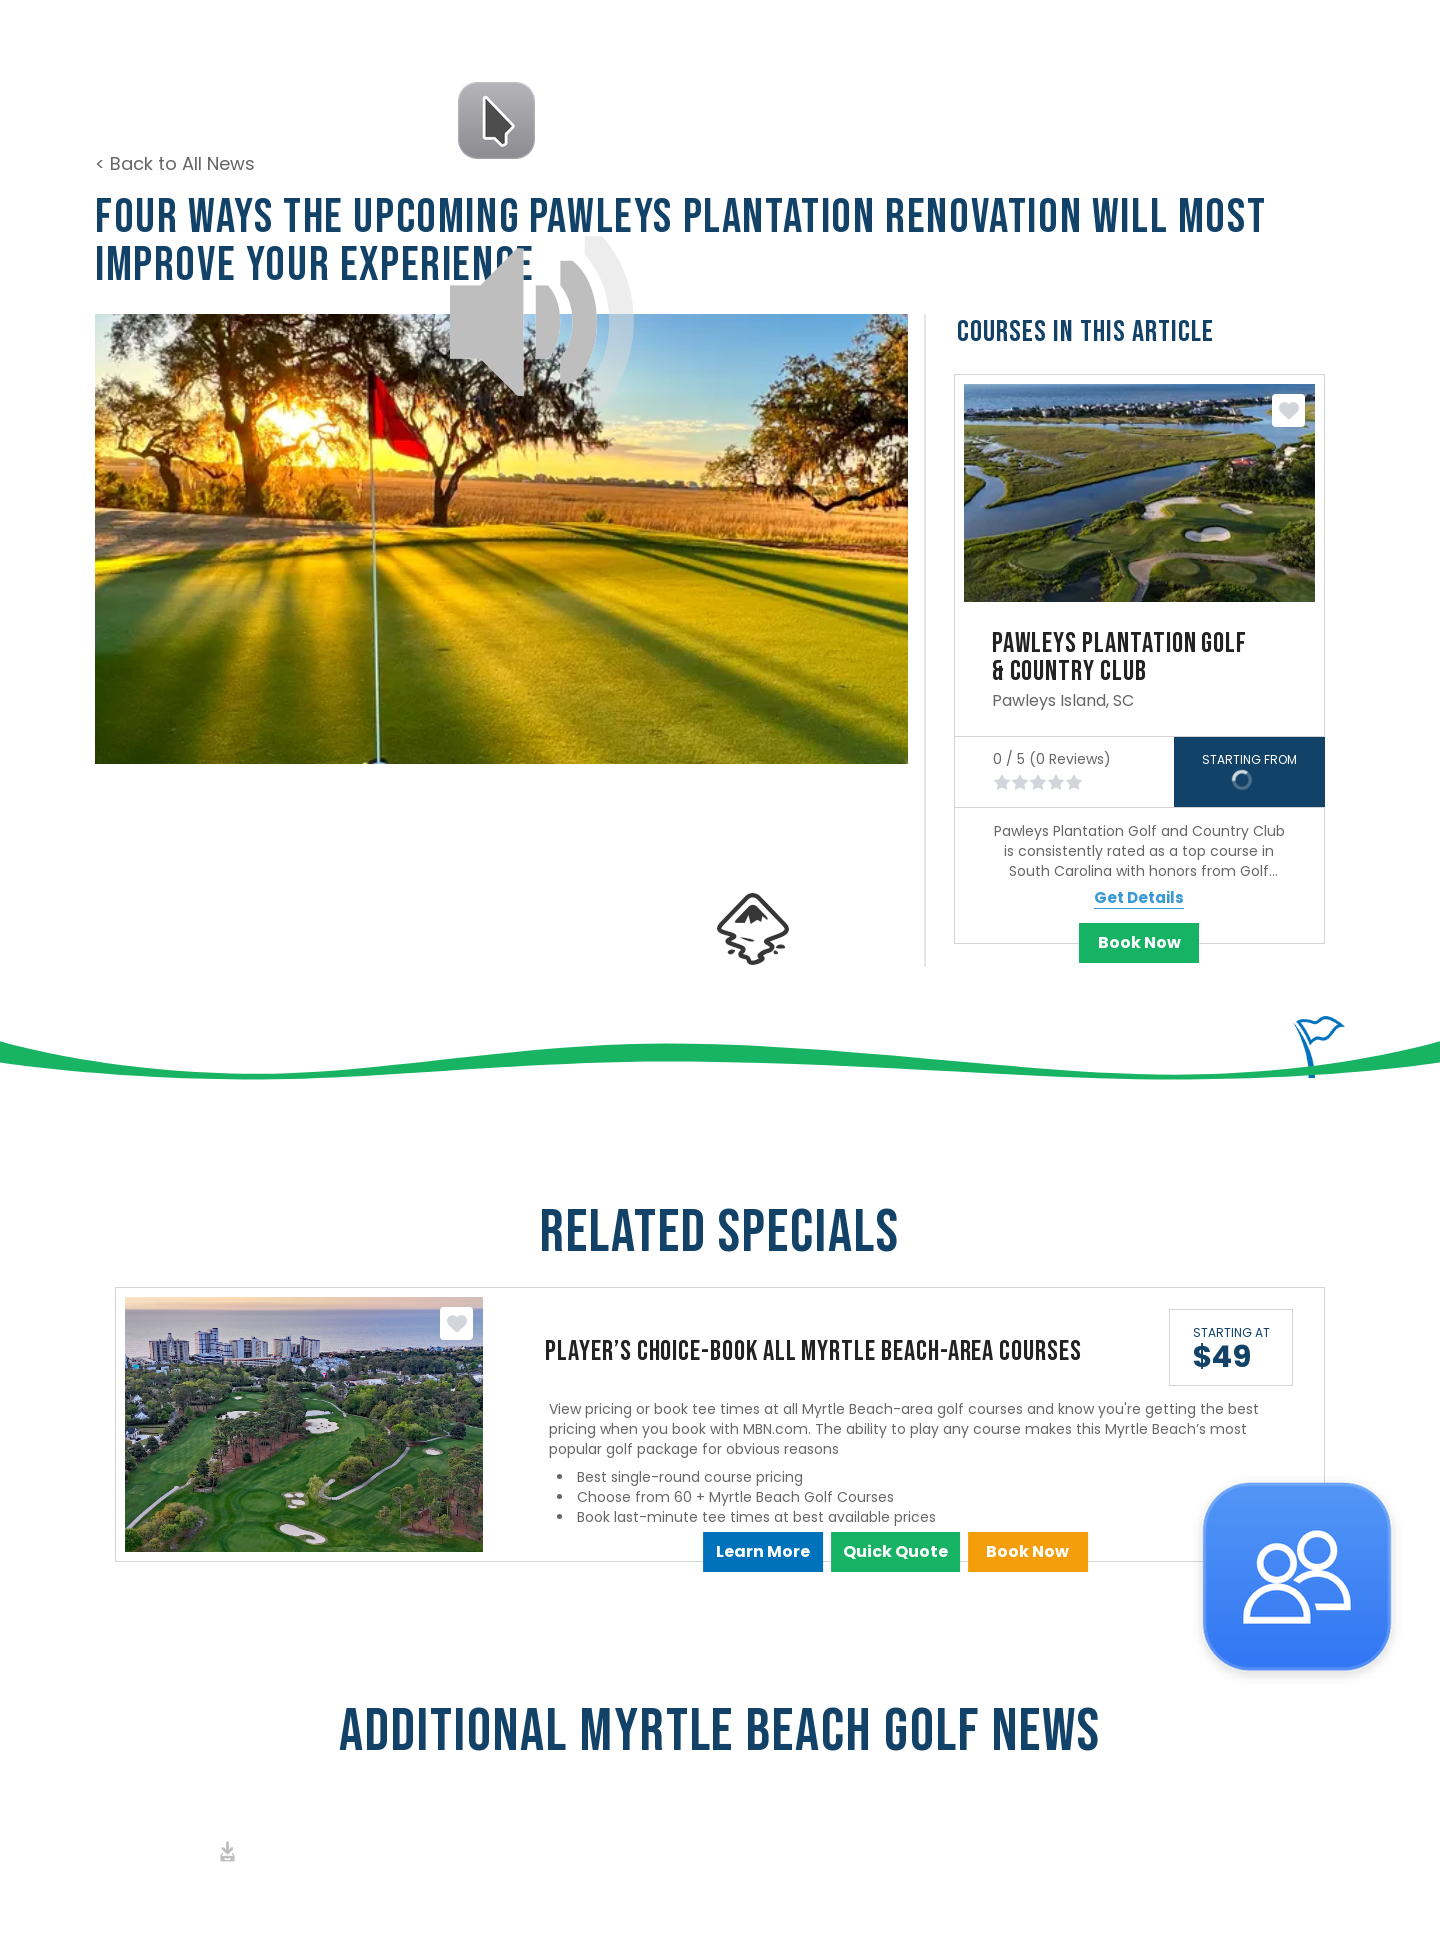  What do you see at coordinates (753, 929) in the screenshot?
I see `open inkscape vector graphics editor` at bounding box center [753, 929].